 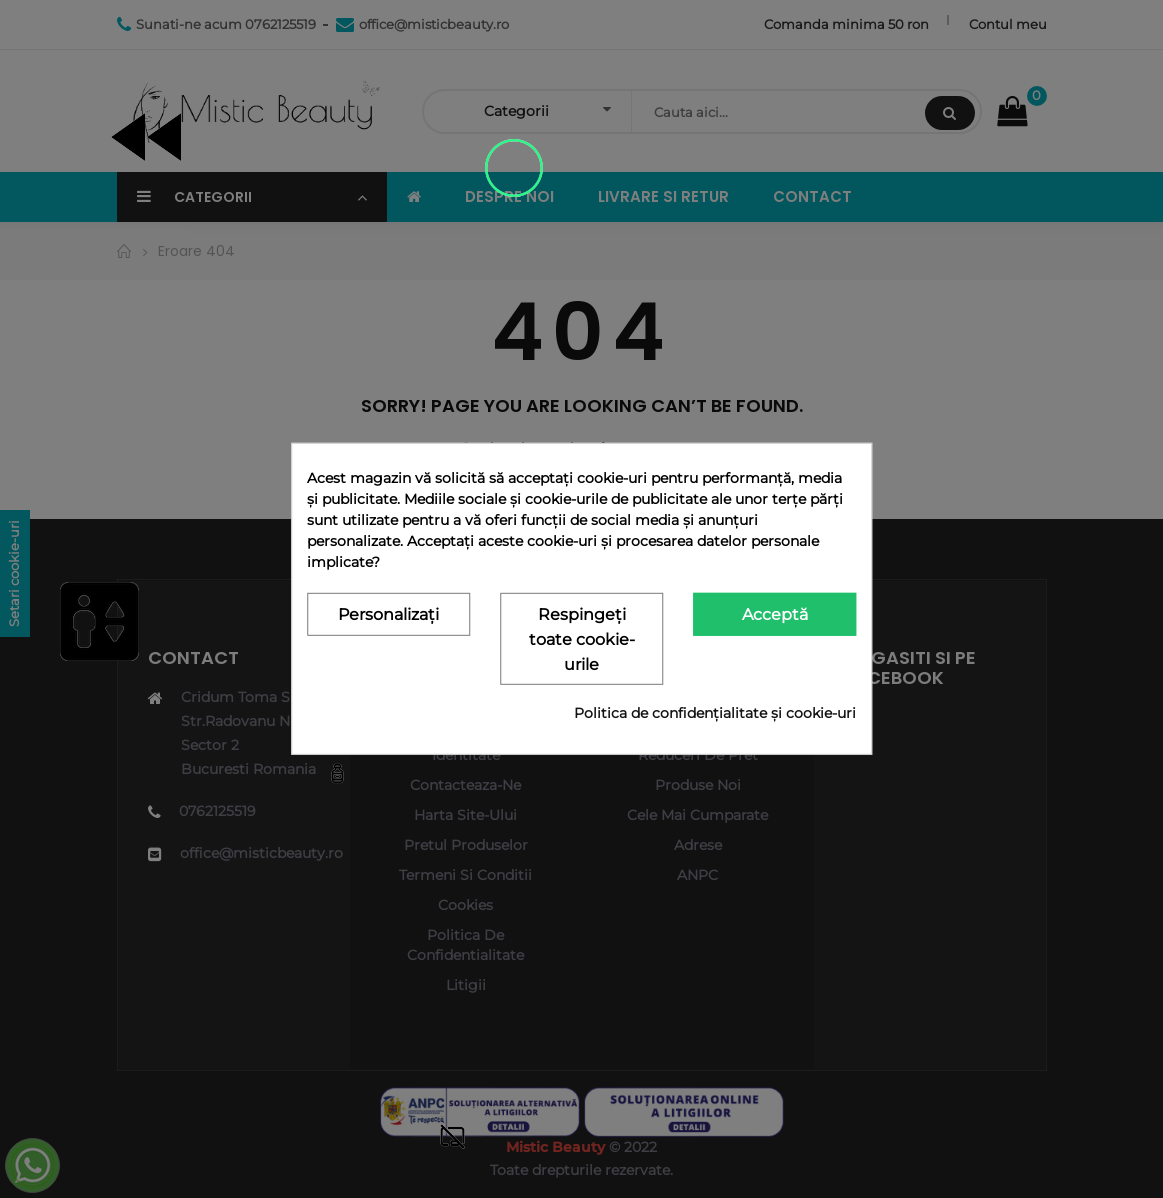 I want to click on presentation mode disabled, so click(x=452, y=1136).